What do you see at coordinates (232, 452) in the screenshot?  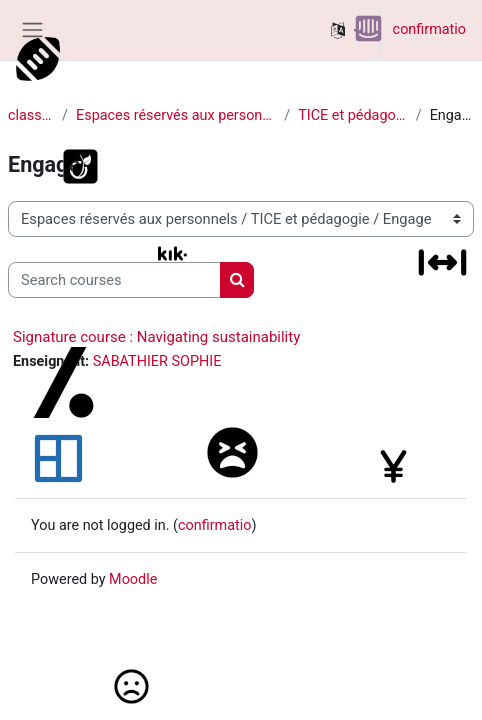 I see `indicates user fatigue or exhaustion status` at bounding box center [232, 452].